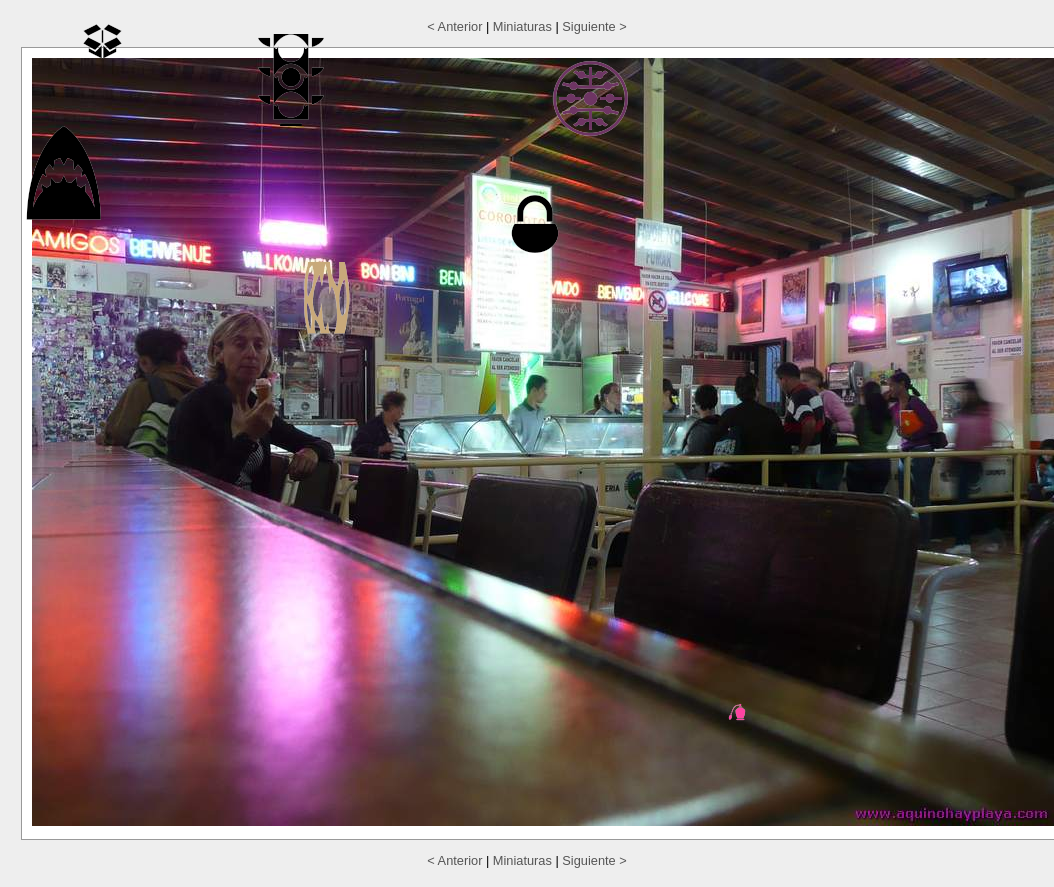  Describe the element at coordinates (326, 297) in the screenshot. I see `select mucous pillar creature or obstacle in game` at that location.